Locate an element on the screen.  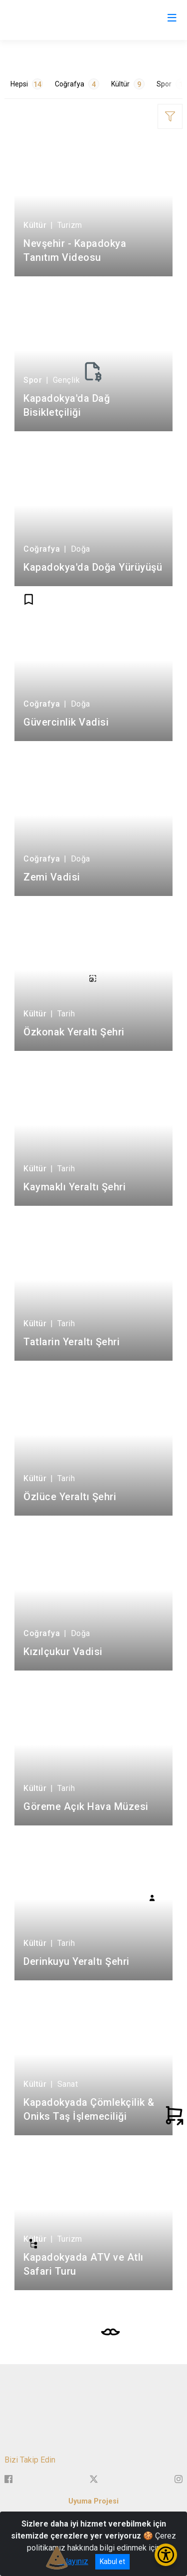
apply a moustache filter or effect is located at coordinates (110, 2332).